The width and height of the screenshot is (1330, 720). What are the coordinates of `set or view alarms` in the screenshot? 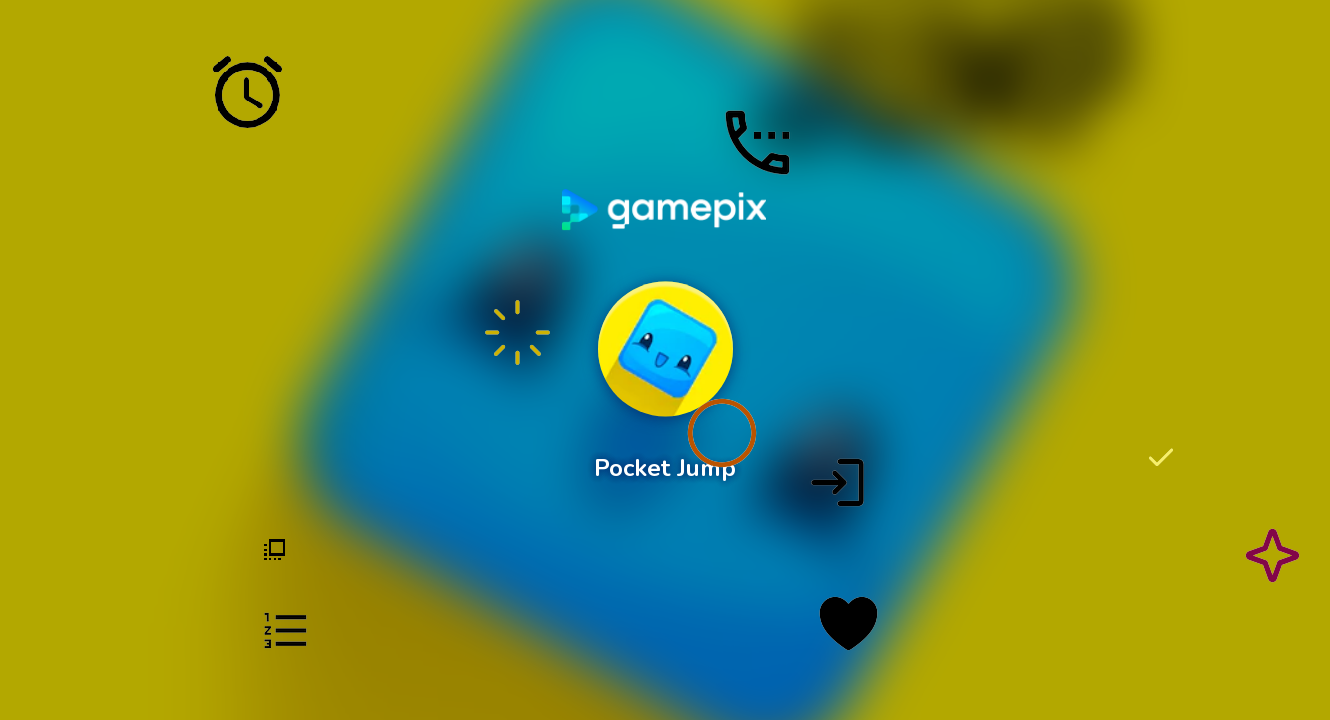 It's located at (247, 91).